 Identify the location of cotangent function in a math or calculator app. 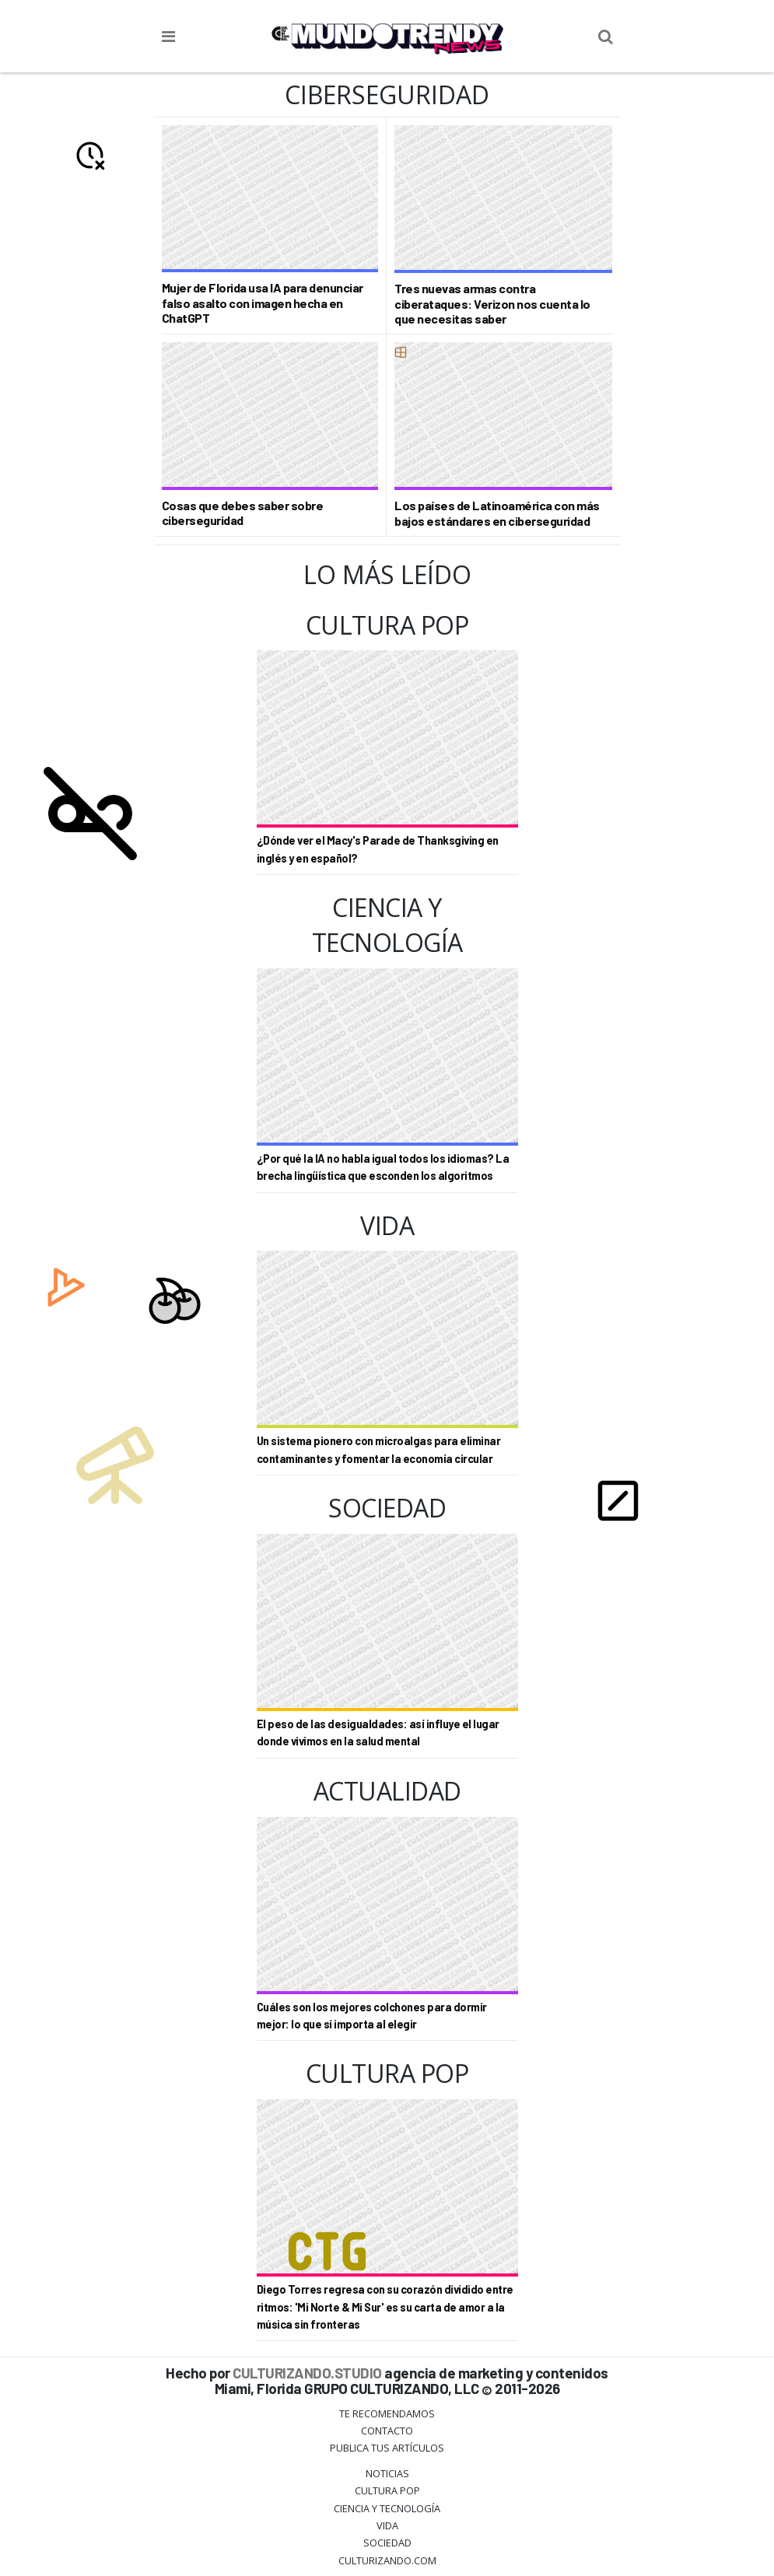
(327, 2251).